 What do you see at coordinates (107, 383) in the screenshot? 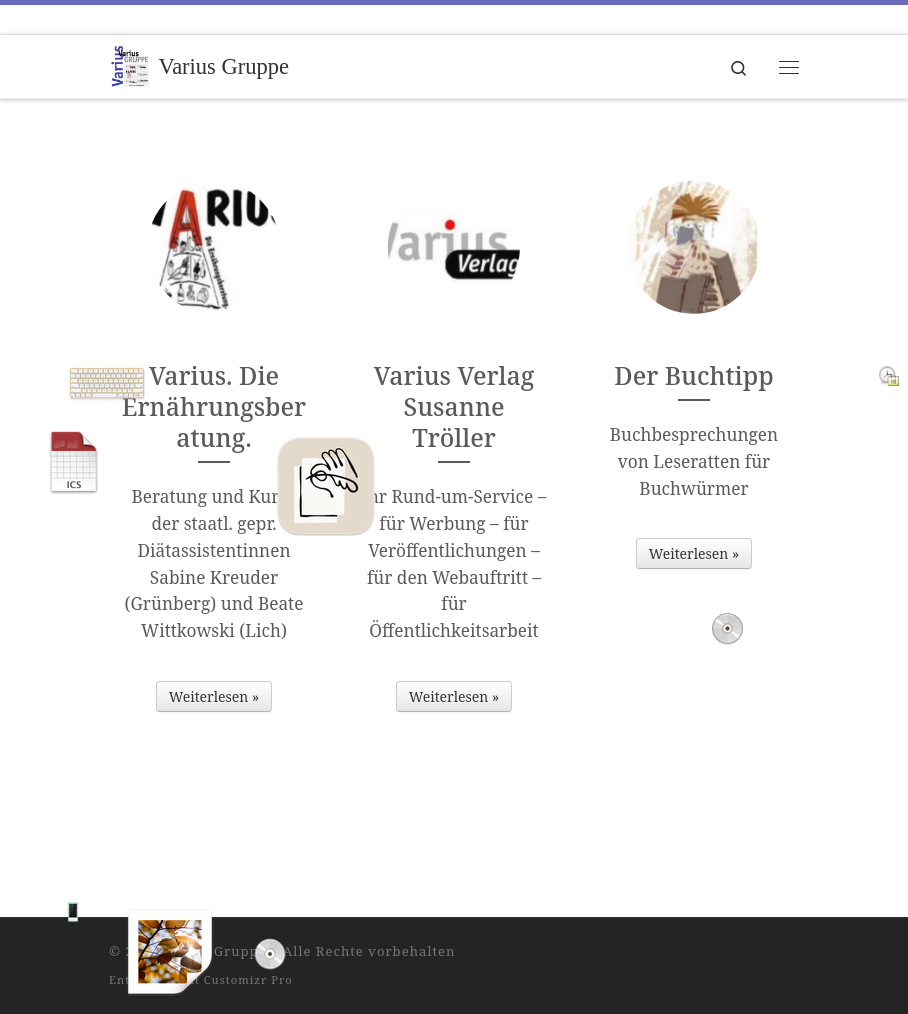
I see `apple magic keyboard with touch id in yellow` at bounding box center [107, 383].